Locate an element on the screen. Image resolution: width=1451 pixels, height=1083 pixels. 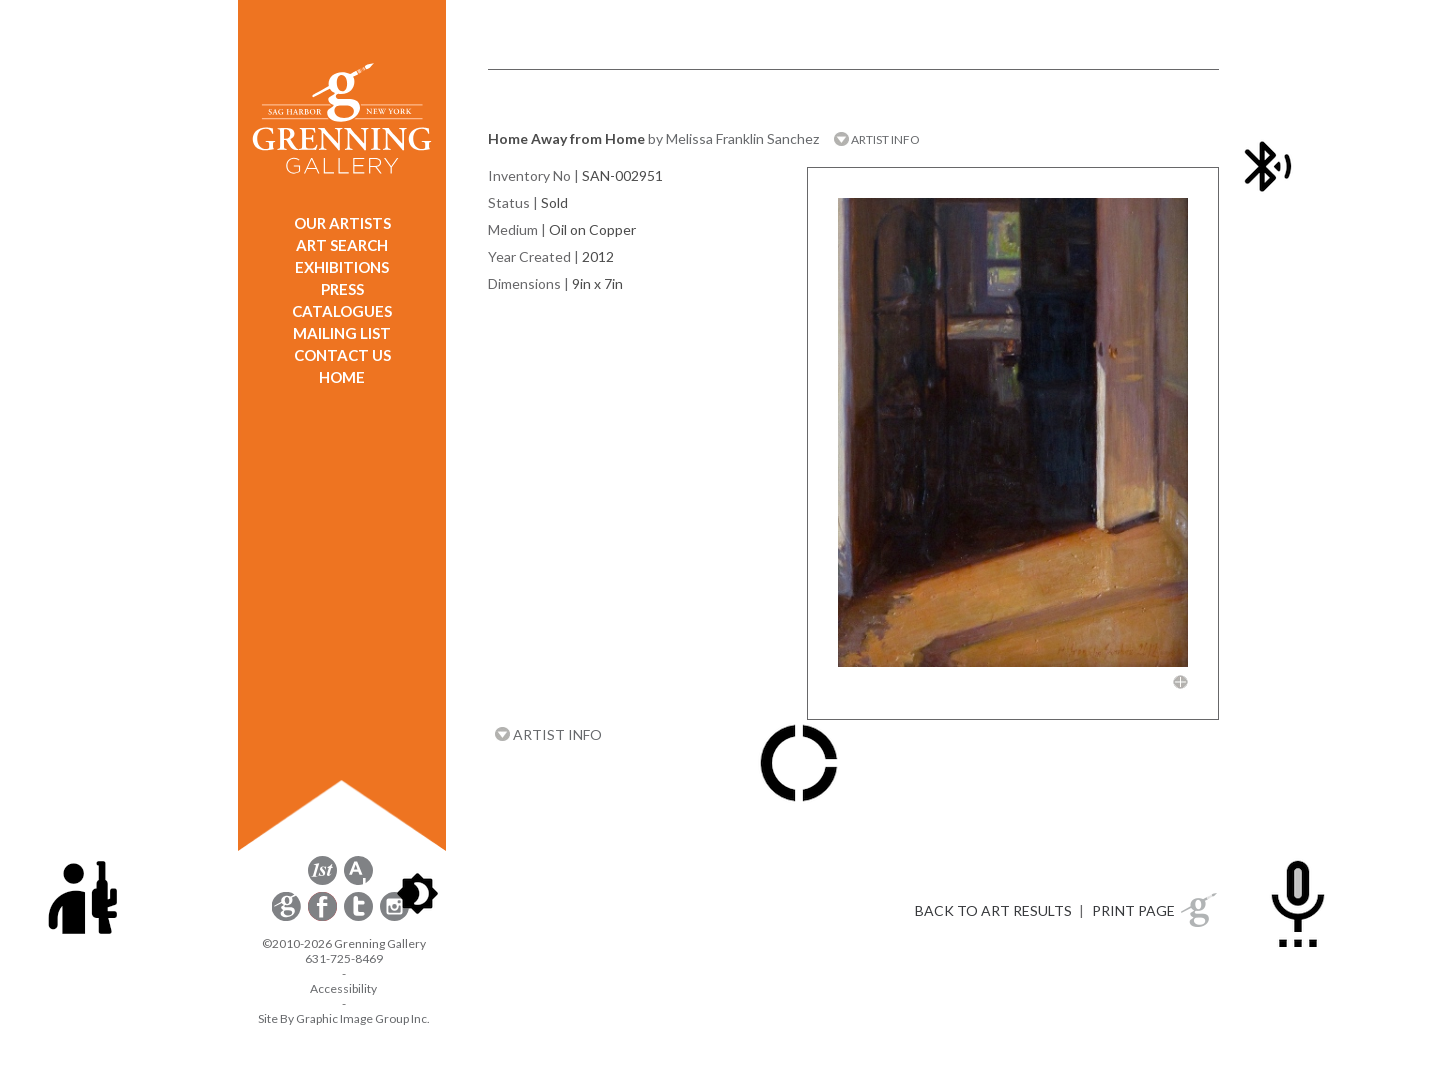
view progress or completion status is located at coordinates (799, 763).